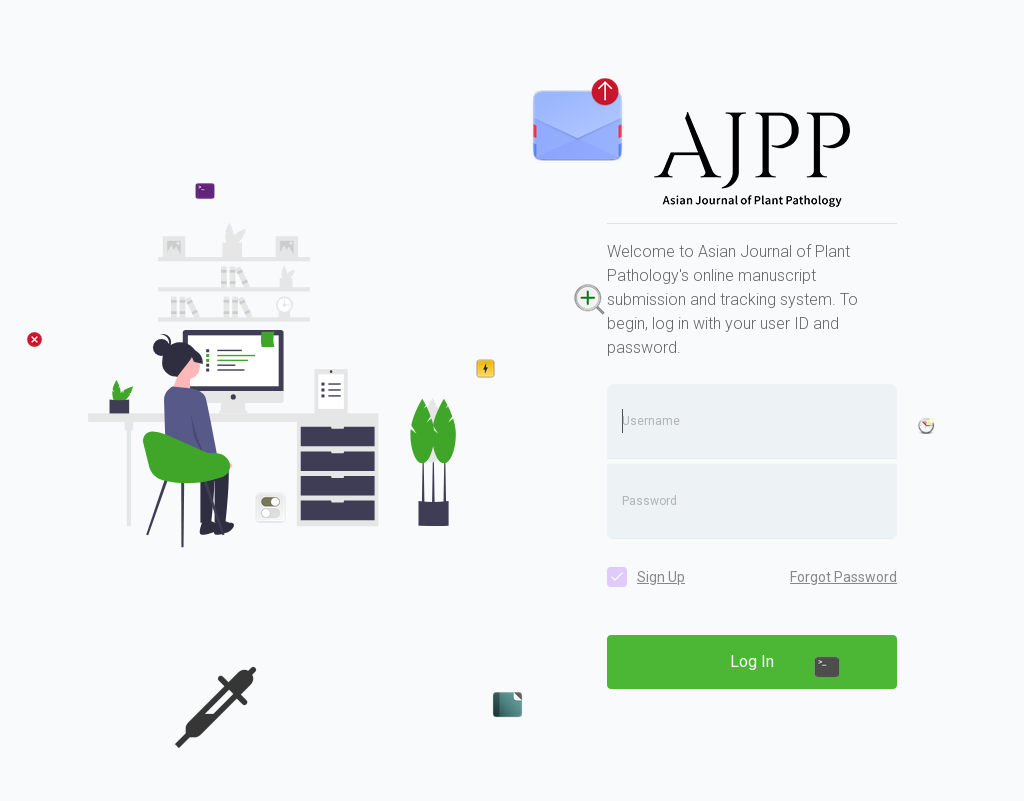 The image size is (1024, 801). I want to click on open root terminal with administrator privileges, so click(205, 191).